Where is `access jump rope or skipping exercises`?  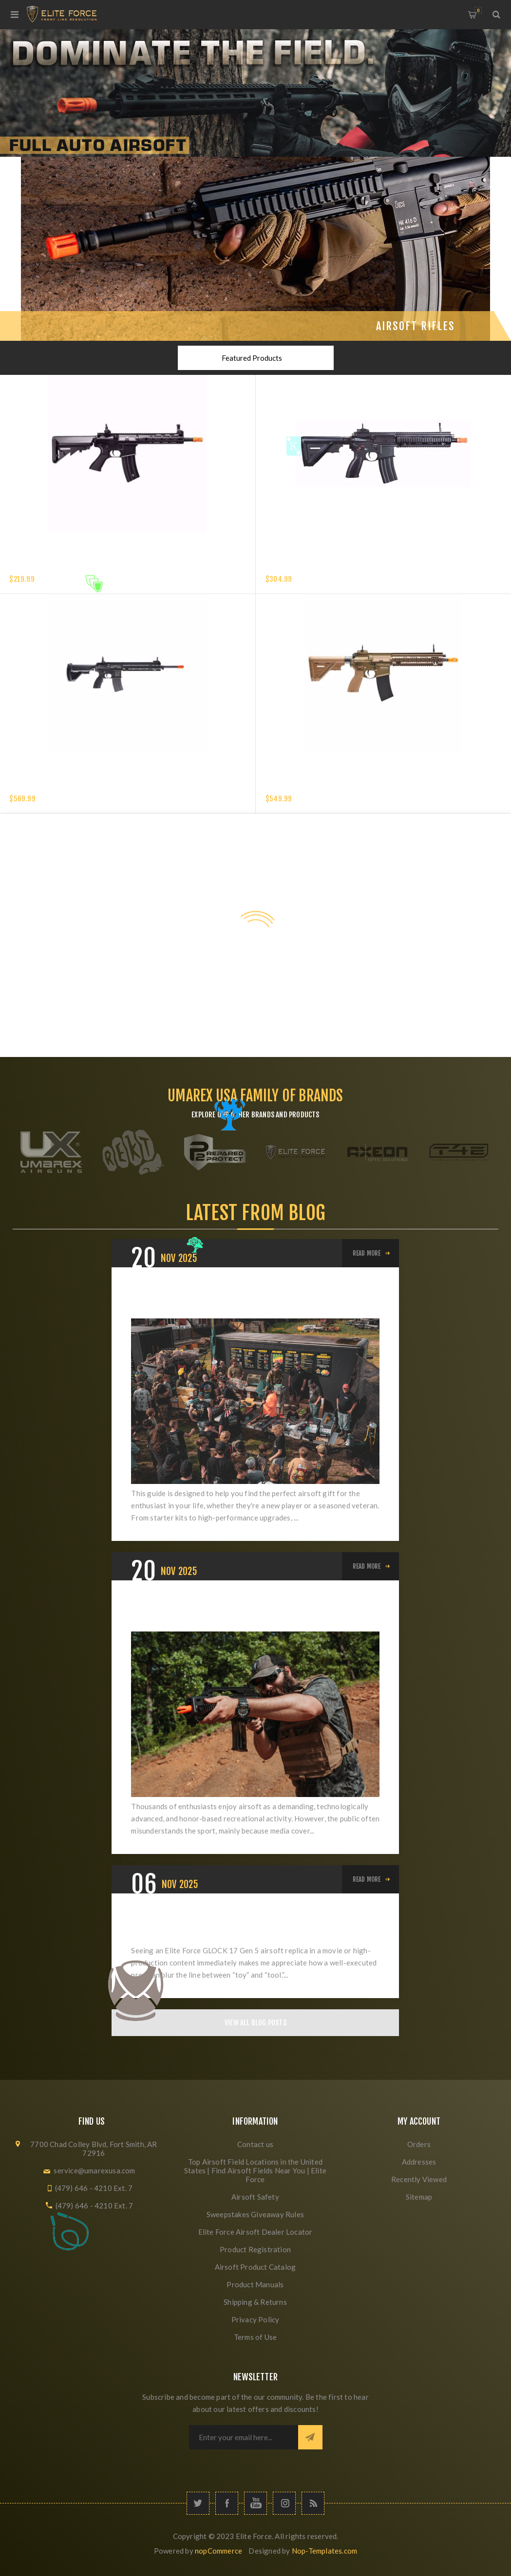
access jump rope or skipping exercises is located at coordinates (70, 2231).